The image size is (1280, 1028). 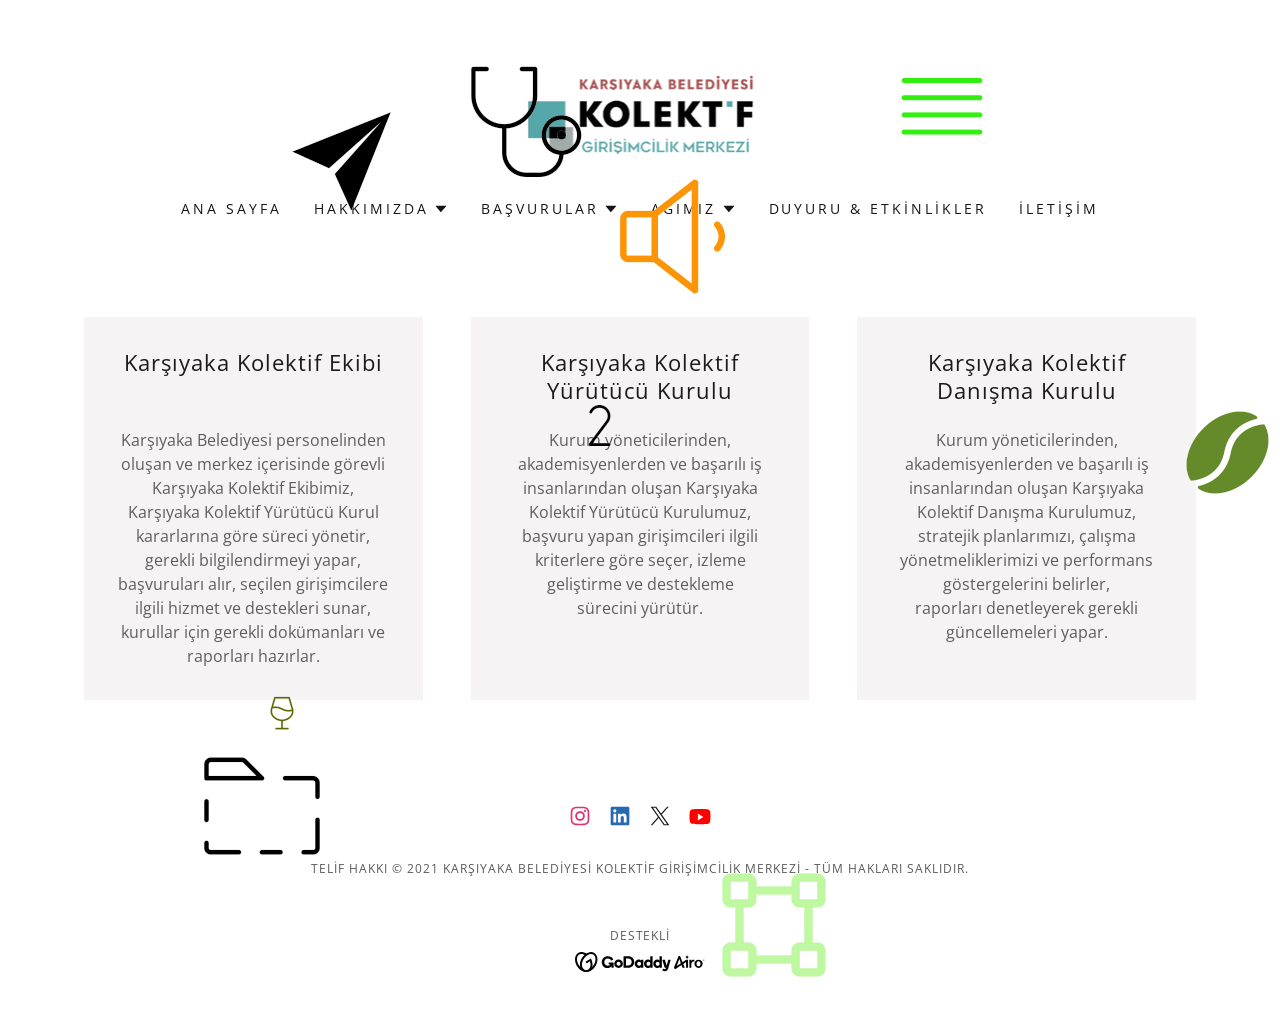 I want to click on create a new folder, so click(x=262, y=806).